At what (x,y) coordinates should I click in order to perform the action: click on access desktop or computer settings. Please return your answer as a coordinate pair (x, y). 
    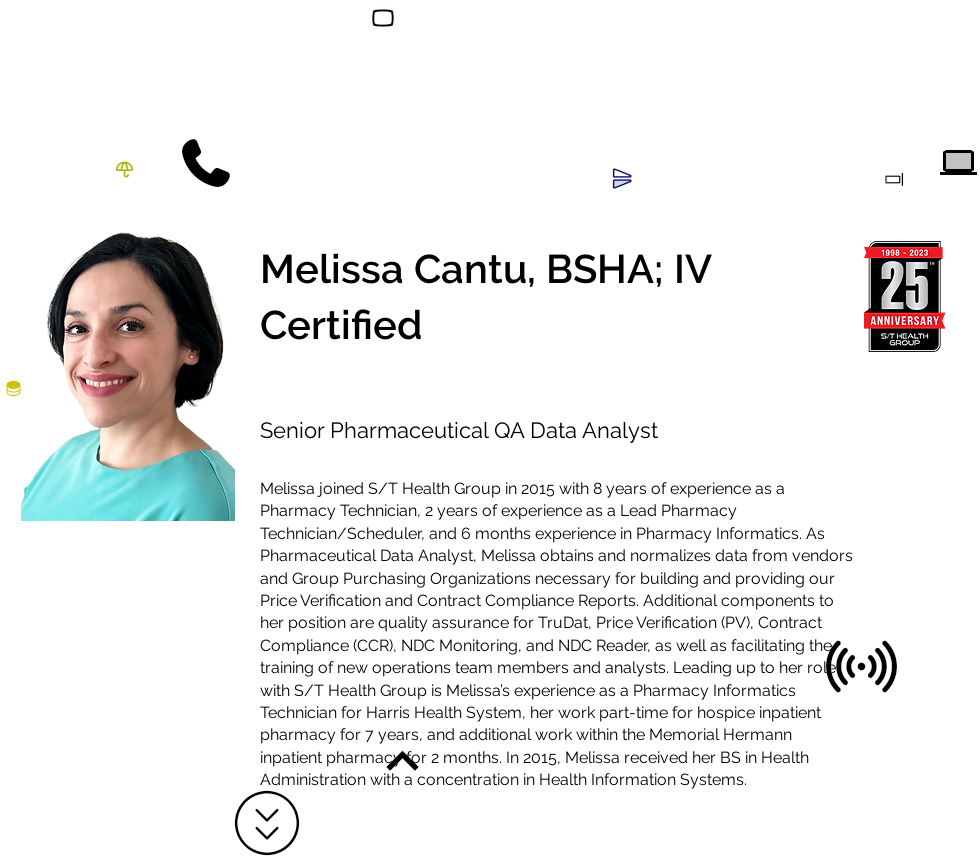
    Looking at the image, I should click on (958, 162).